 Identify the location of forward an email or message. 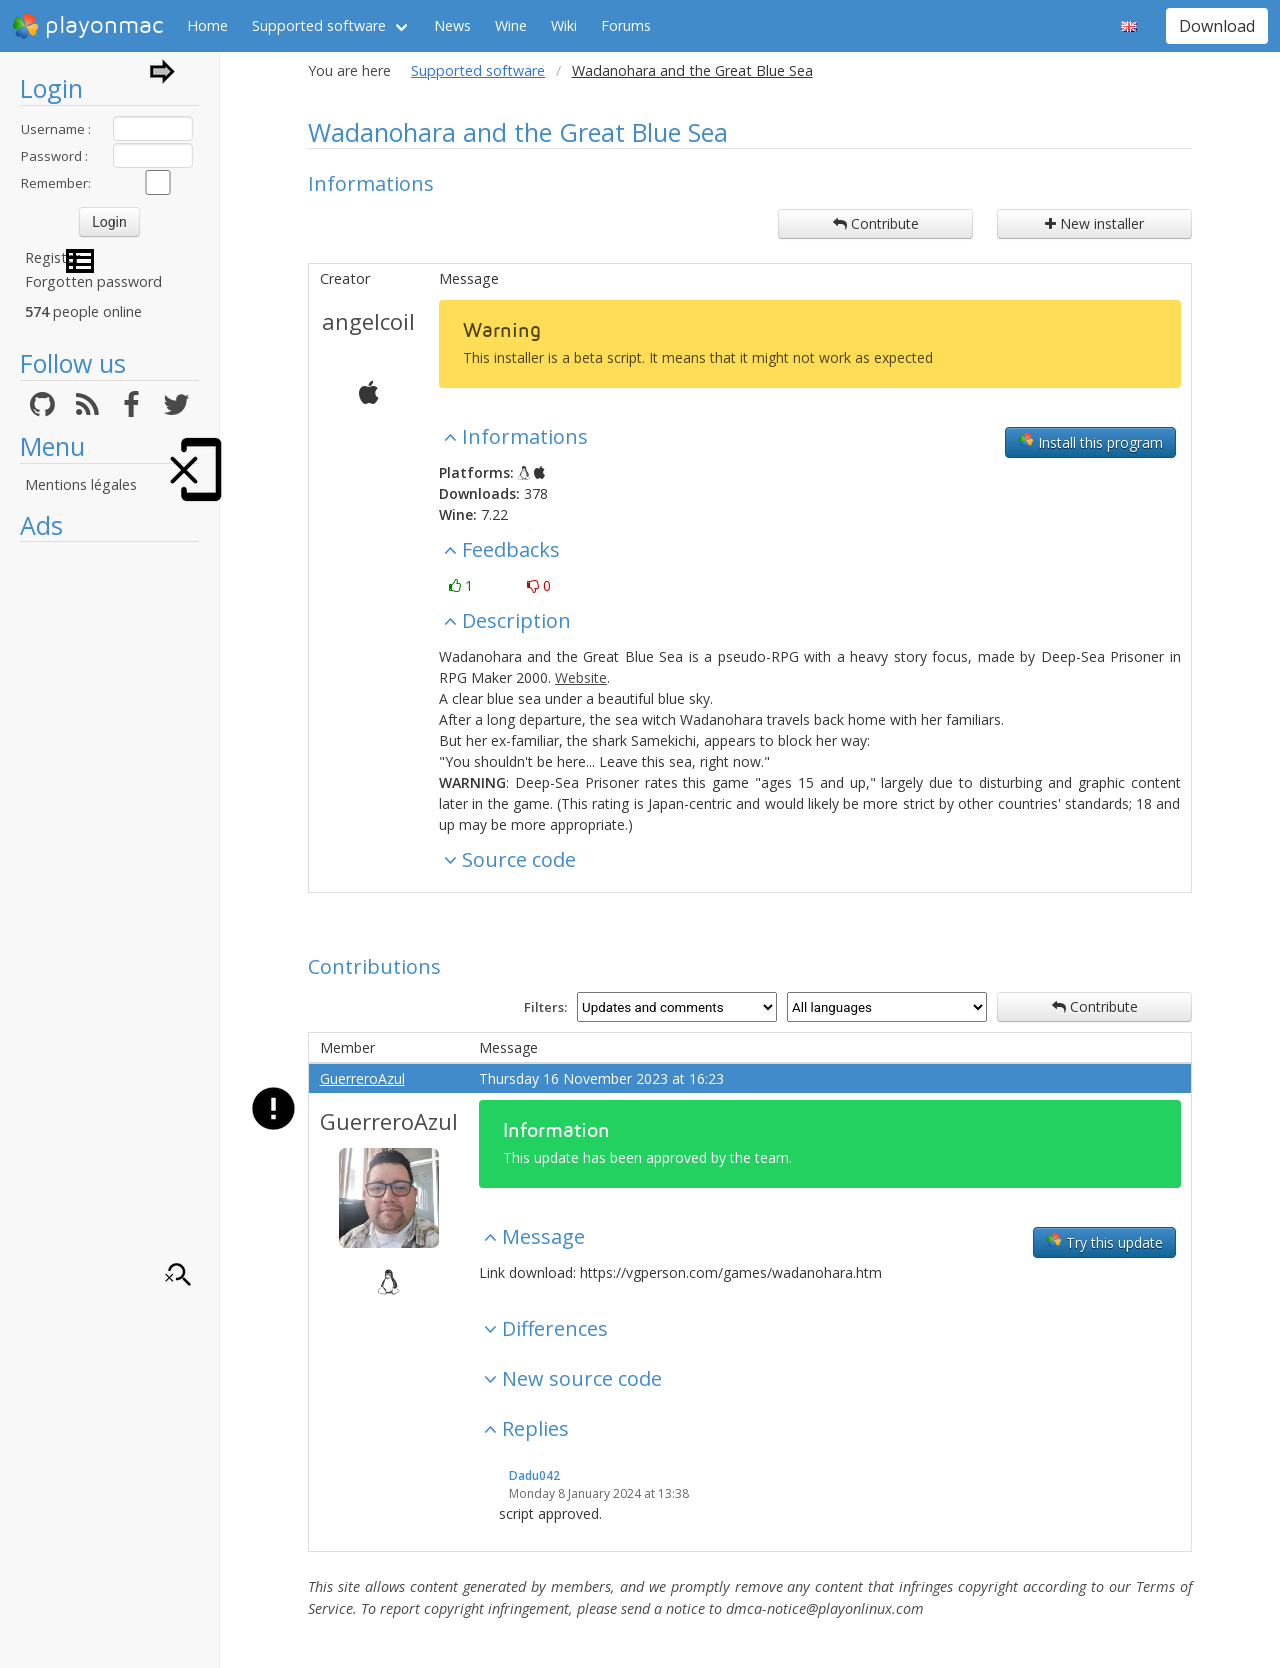
(162, 71).